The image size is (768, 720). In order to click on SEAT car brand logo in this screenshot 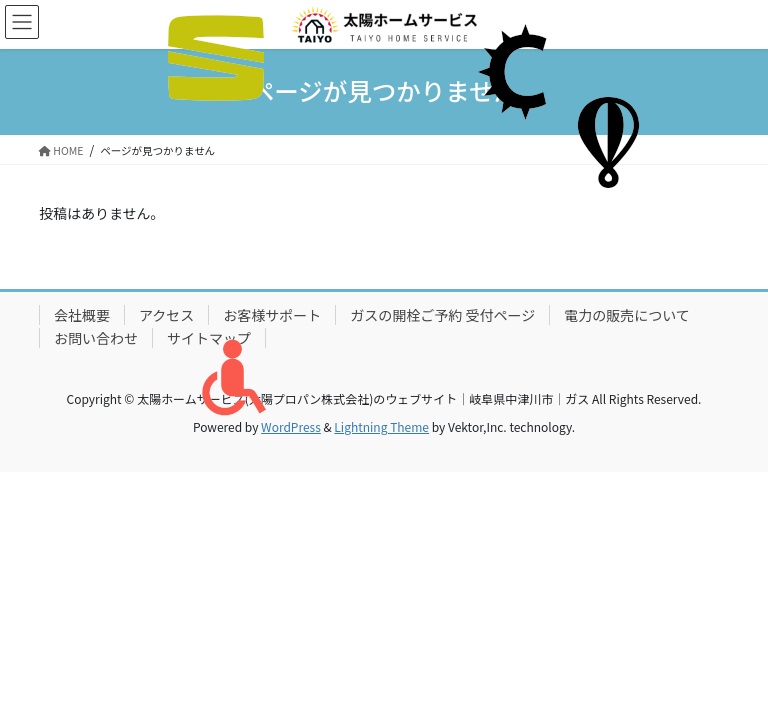, I will do `click(216, 58)`.